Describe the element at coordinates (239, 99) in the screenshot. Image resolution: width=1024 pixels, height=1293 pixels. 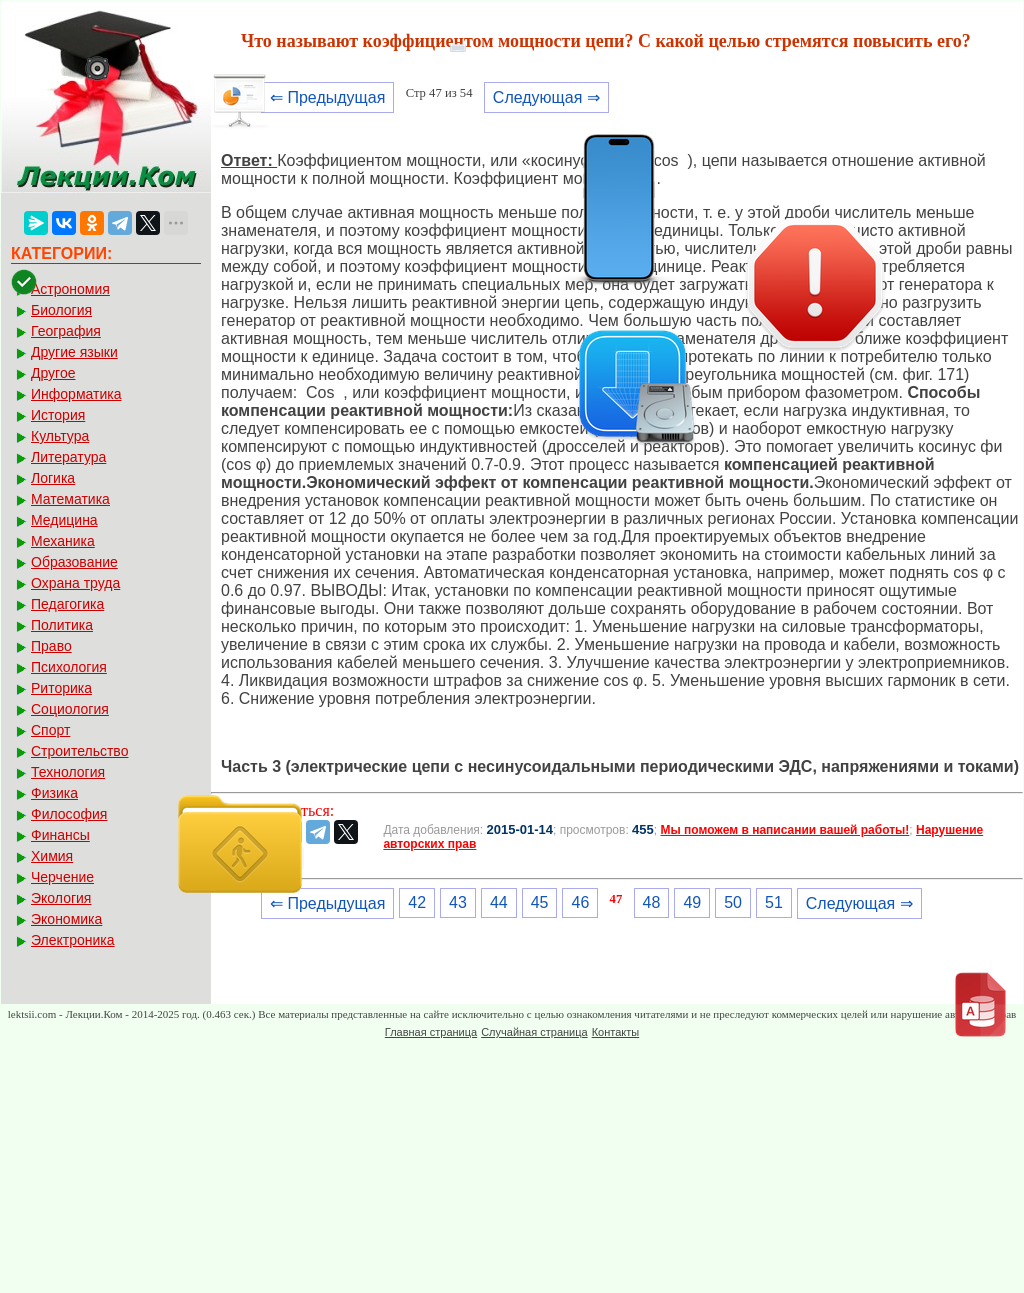
I see `open a presentation file` at that location.